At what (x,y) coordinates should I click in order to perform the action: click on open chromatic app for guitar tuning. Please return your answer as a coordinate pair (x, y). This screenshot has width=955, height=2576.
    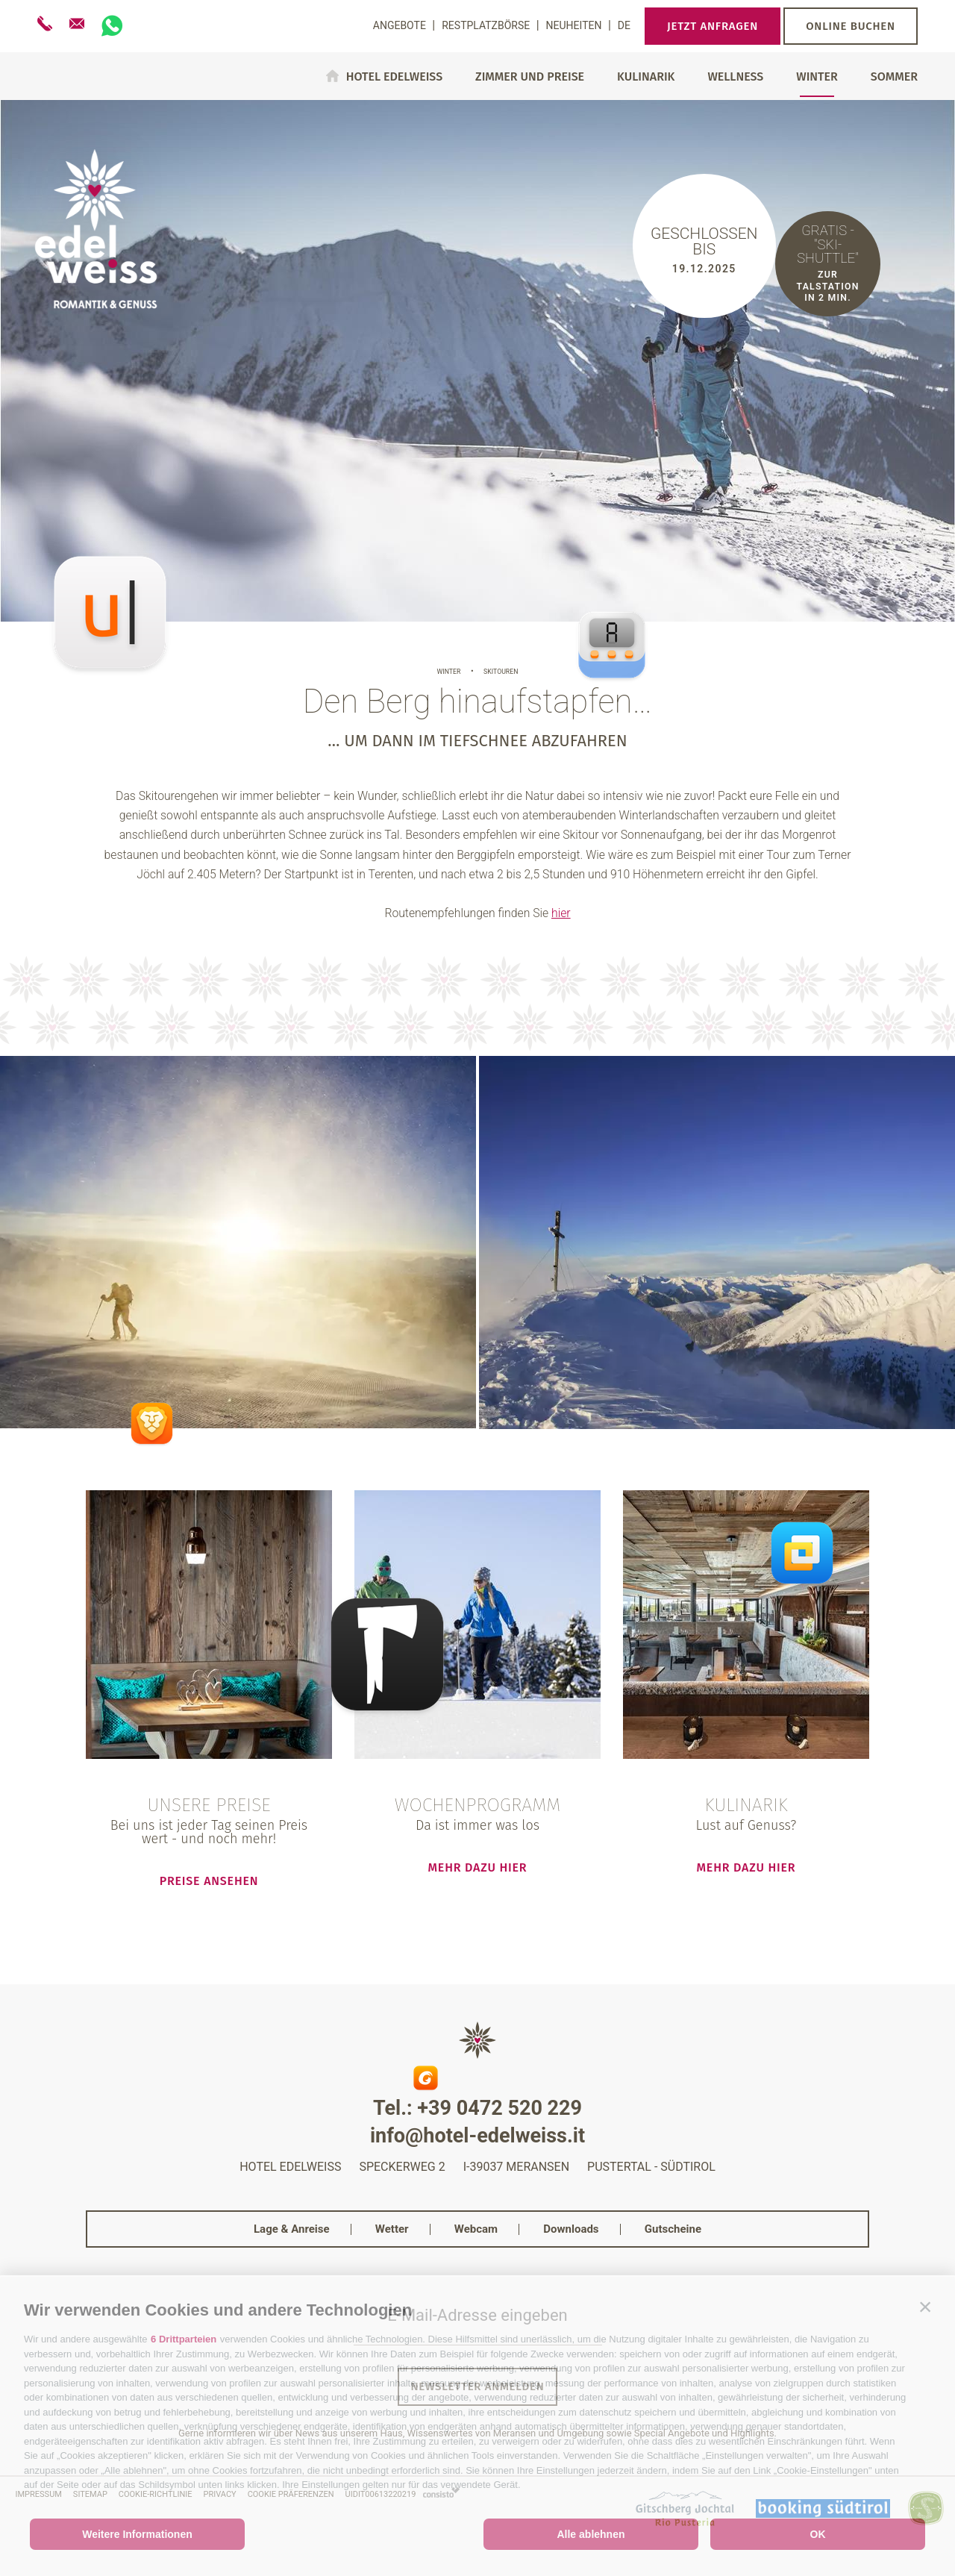
    Looking at the image, I should click on (612, 645).